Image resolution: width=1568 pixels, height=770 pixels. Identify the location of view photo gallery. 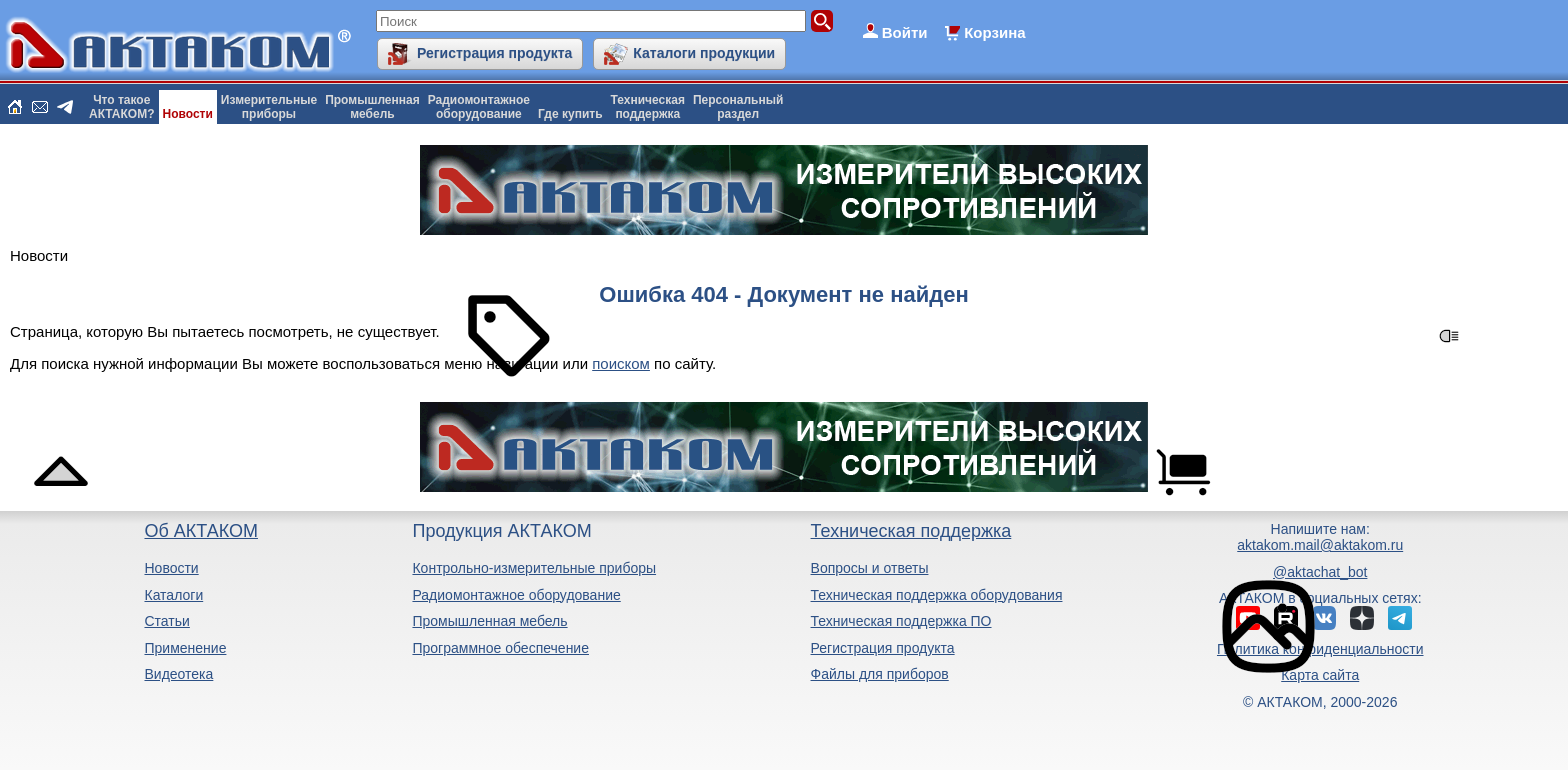
(1268, 626).